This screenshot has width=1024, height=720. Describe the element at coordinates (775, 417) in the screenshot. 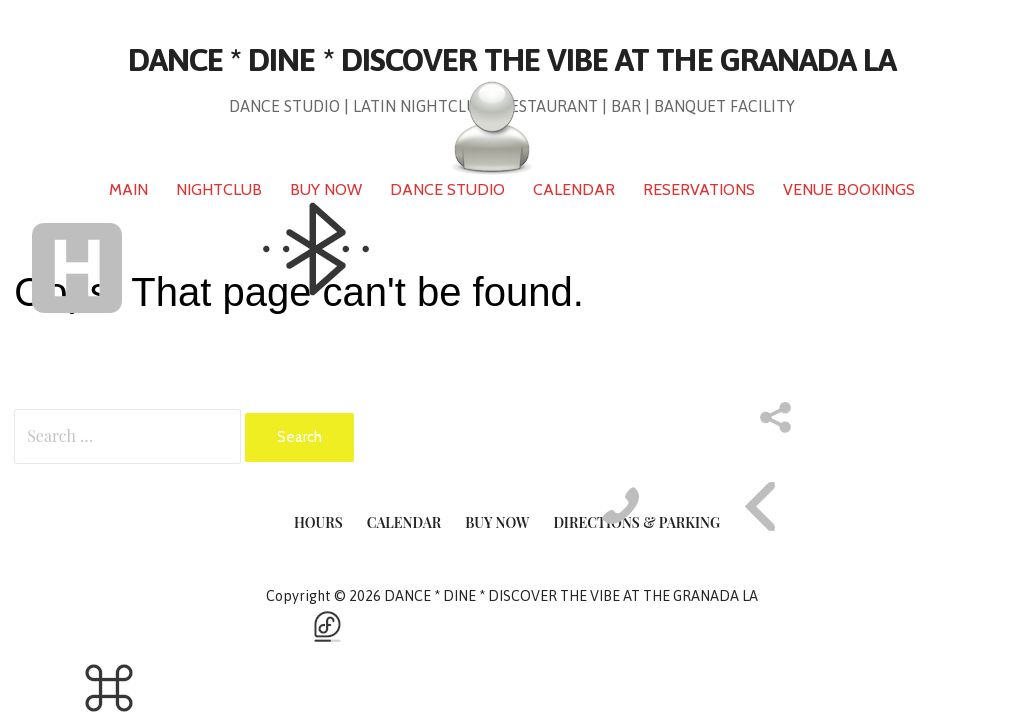

I see `access sharing preferences and settings` at that location.